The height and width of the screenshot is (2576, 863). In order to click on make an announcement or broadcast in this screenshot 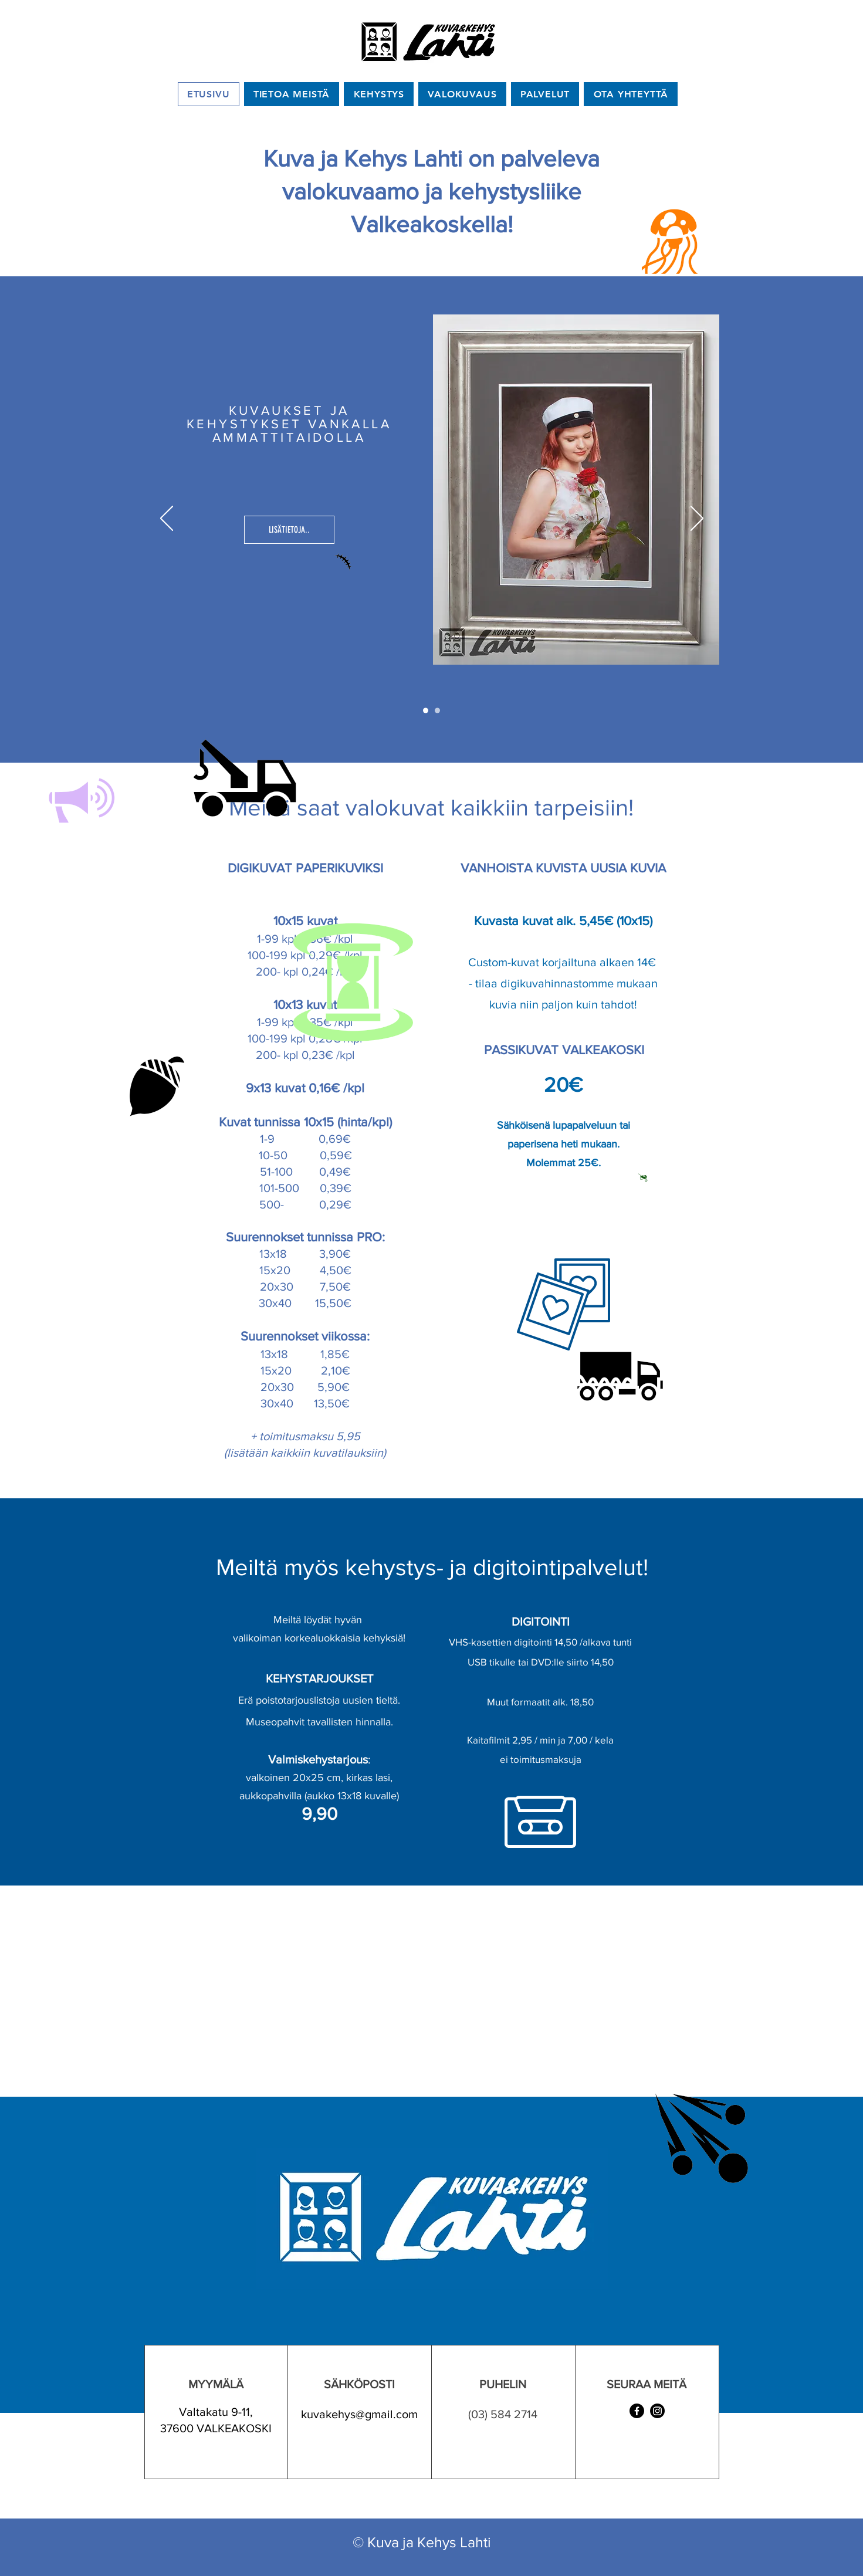, I will do `click(80, 798)`.